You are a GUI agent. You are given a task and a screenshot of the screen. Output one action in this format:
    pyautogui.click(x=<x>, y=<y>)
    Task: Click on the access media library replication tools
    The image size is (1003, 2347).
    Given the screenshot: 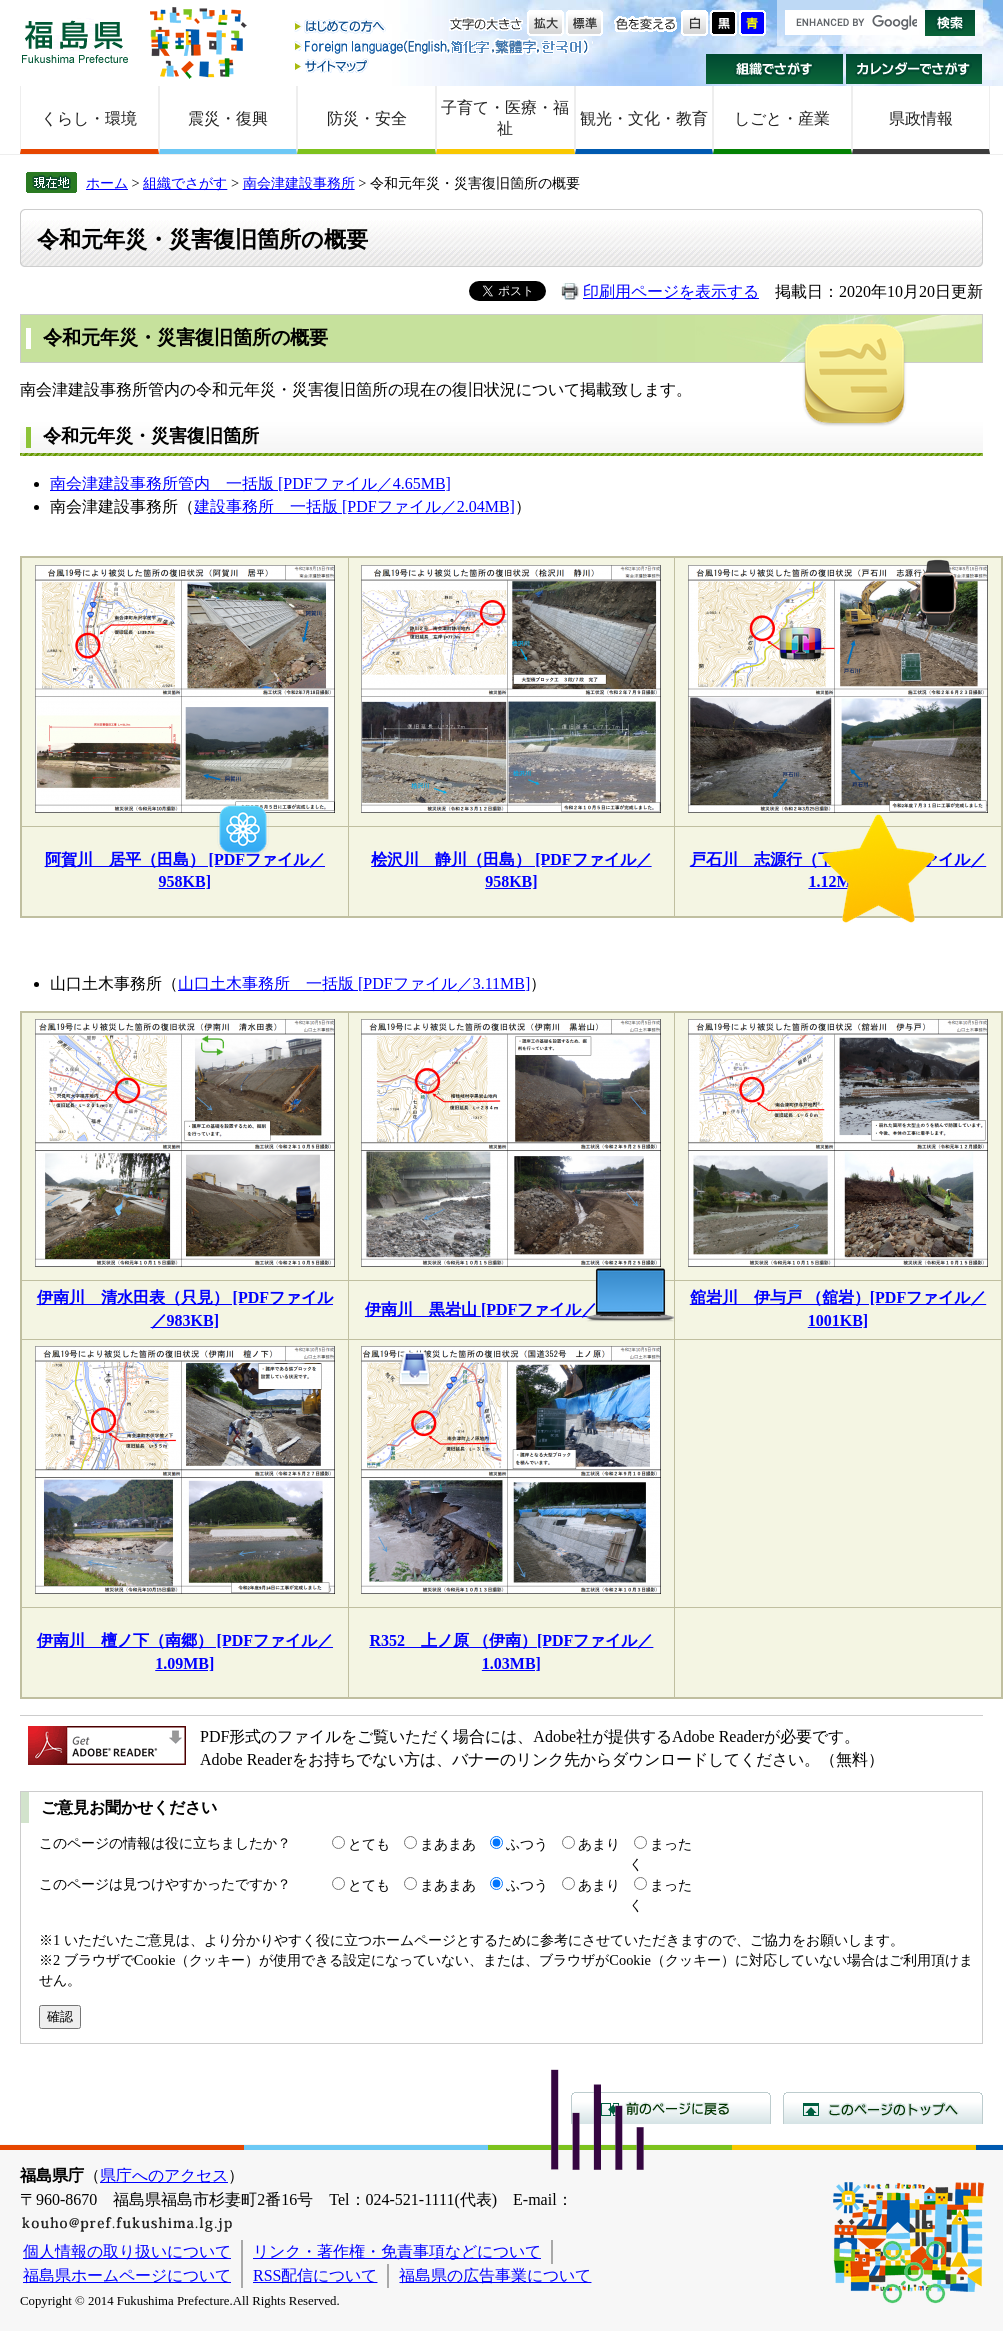 What is the action you would take?
    pyautogui.click(x=914, y=2272)
    